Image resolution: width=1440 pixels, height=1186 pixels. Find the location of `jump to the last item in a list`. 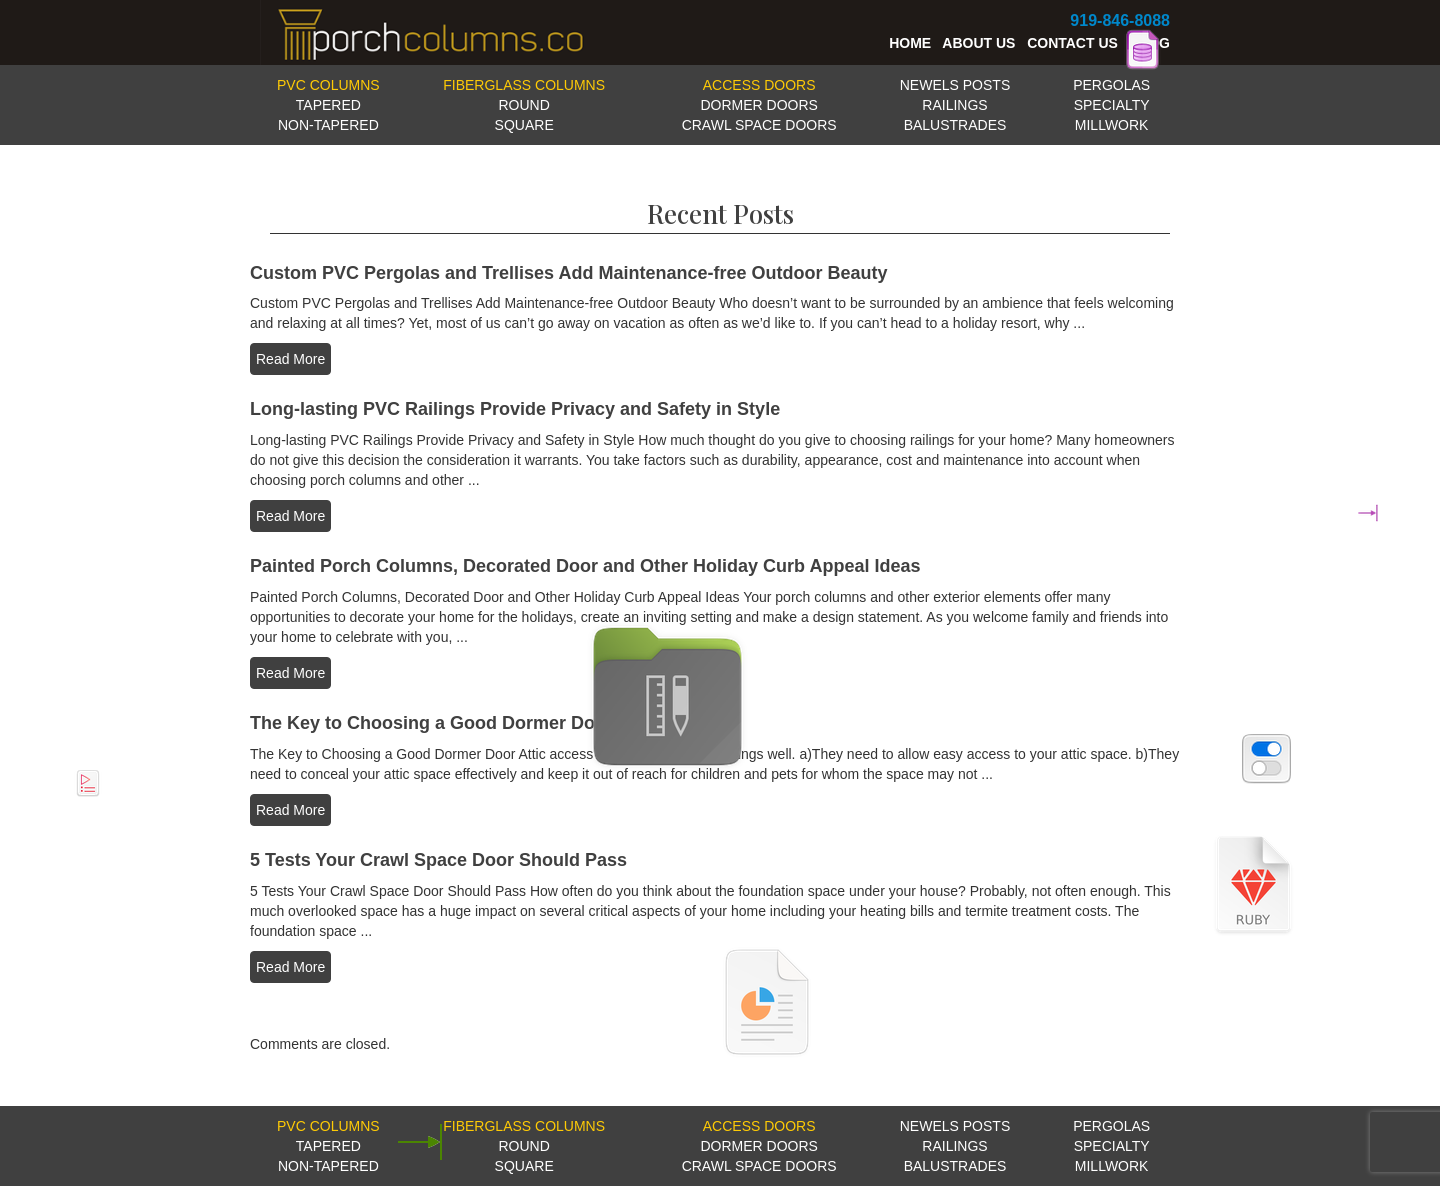

jump to the last item in a list is located at coordinates (420, 1142).